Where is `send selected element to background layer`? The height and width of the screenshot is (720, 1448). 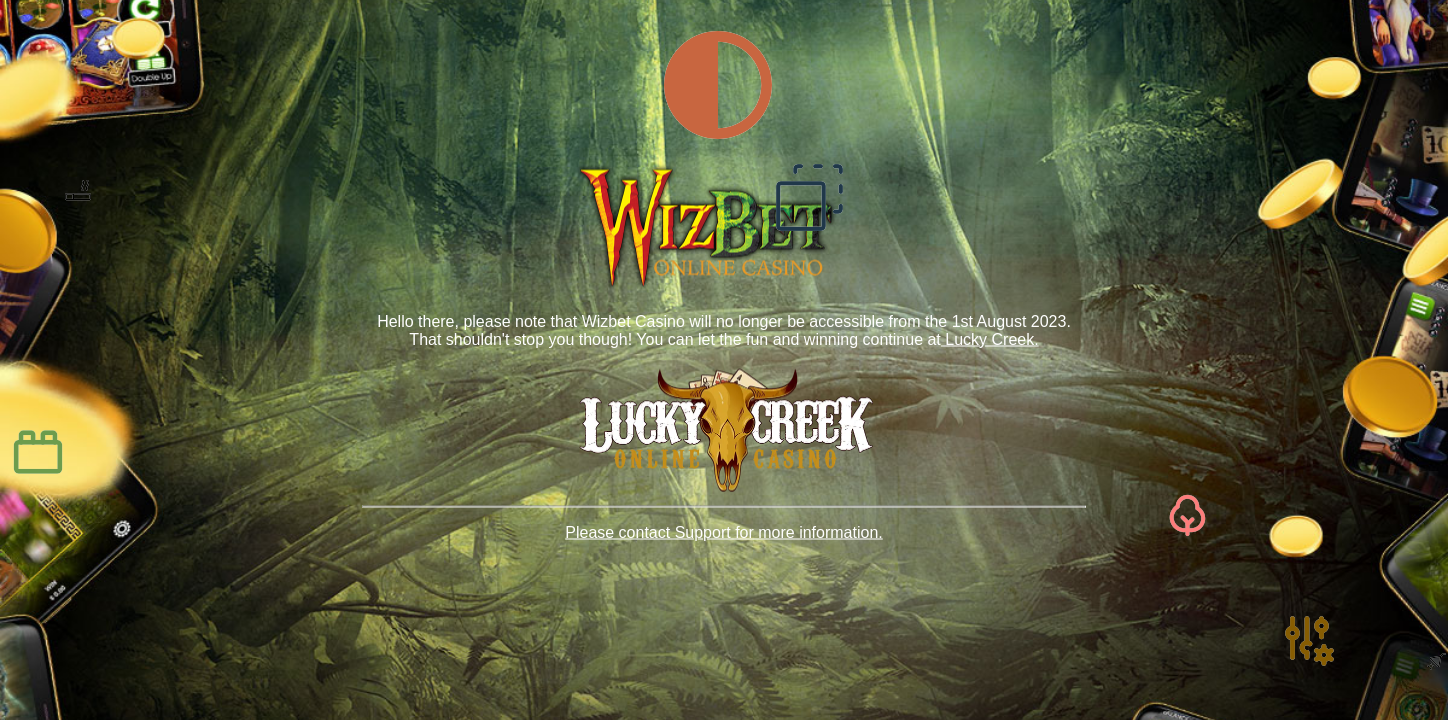
send selected element to background layer is located at coordinates (809, 197).